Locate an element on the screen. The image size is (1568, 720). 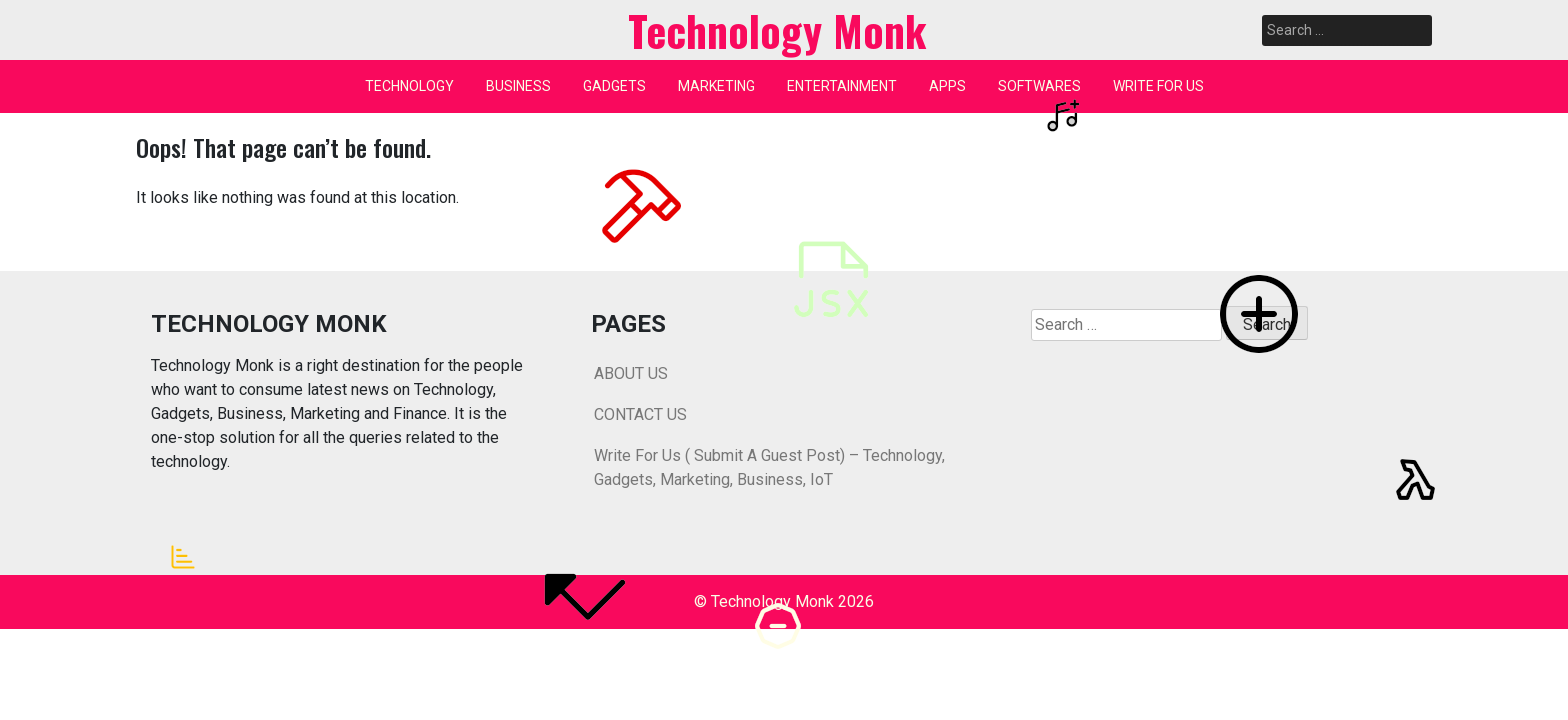
add a new song to your library is located at coordinates (1064, 116).